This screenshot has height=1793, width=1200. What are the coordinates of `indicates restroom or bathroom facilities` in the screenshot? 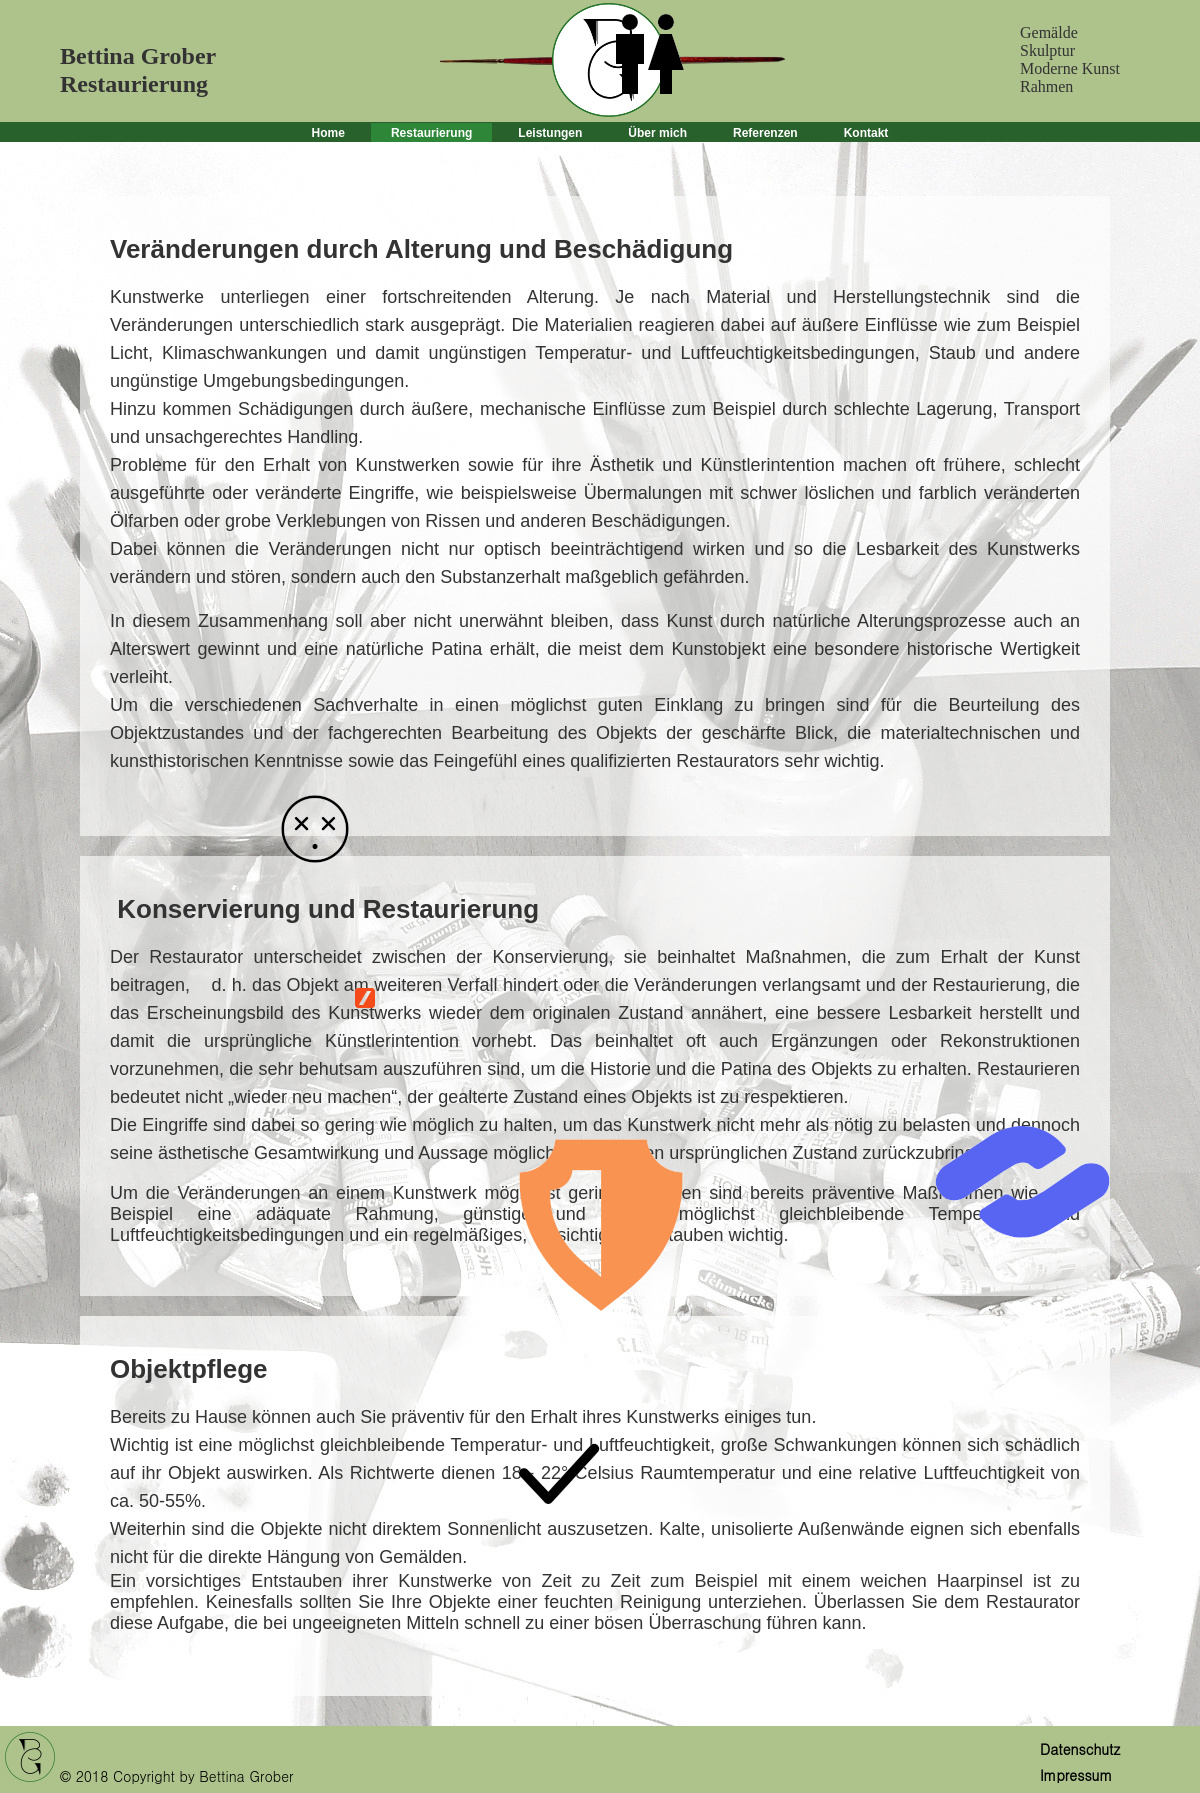 It's located at (648, 54).